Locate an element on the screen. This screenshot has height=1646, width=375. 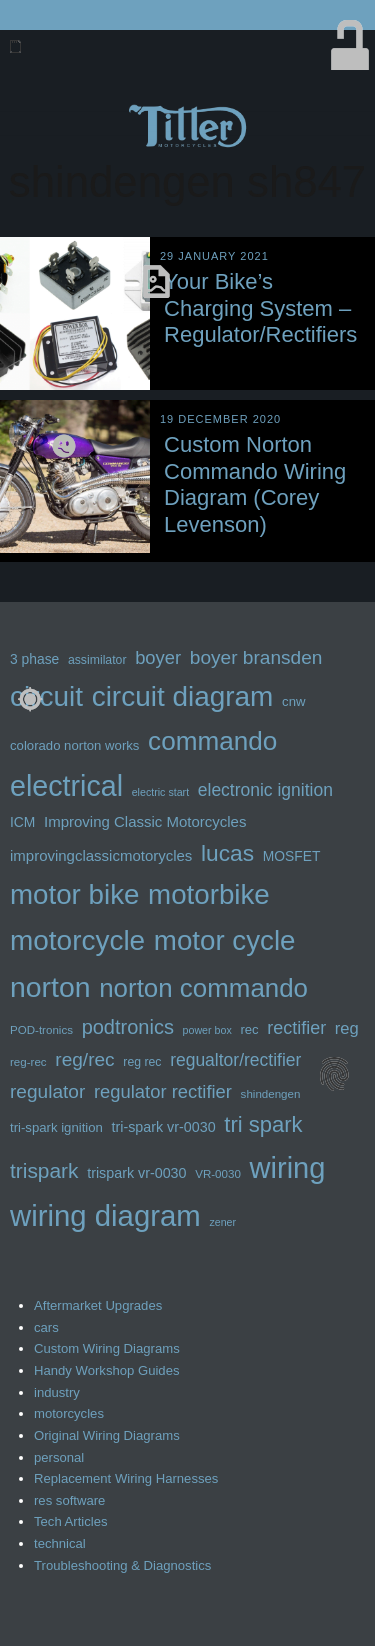
indicates unlocked or editable state is located at coordinates (350, 45).